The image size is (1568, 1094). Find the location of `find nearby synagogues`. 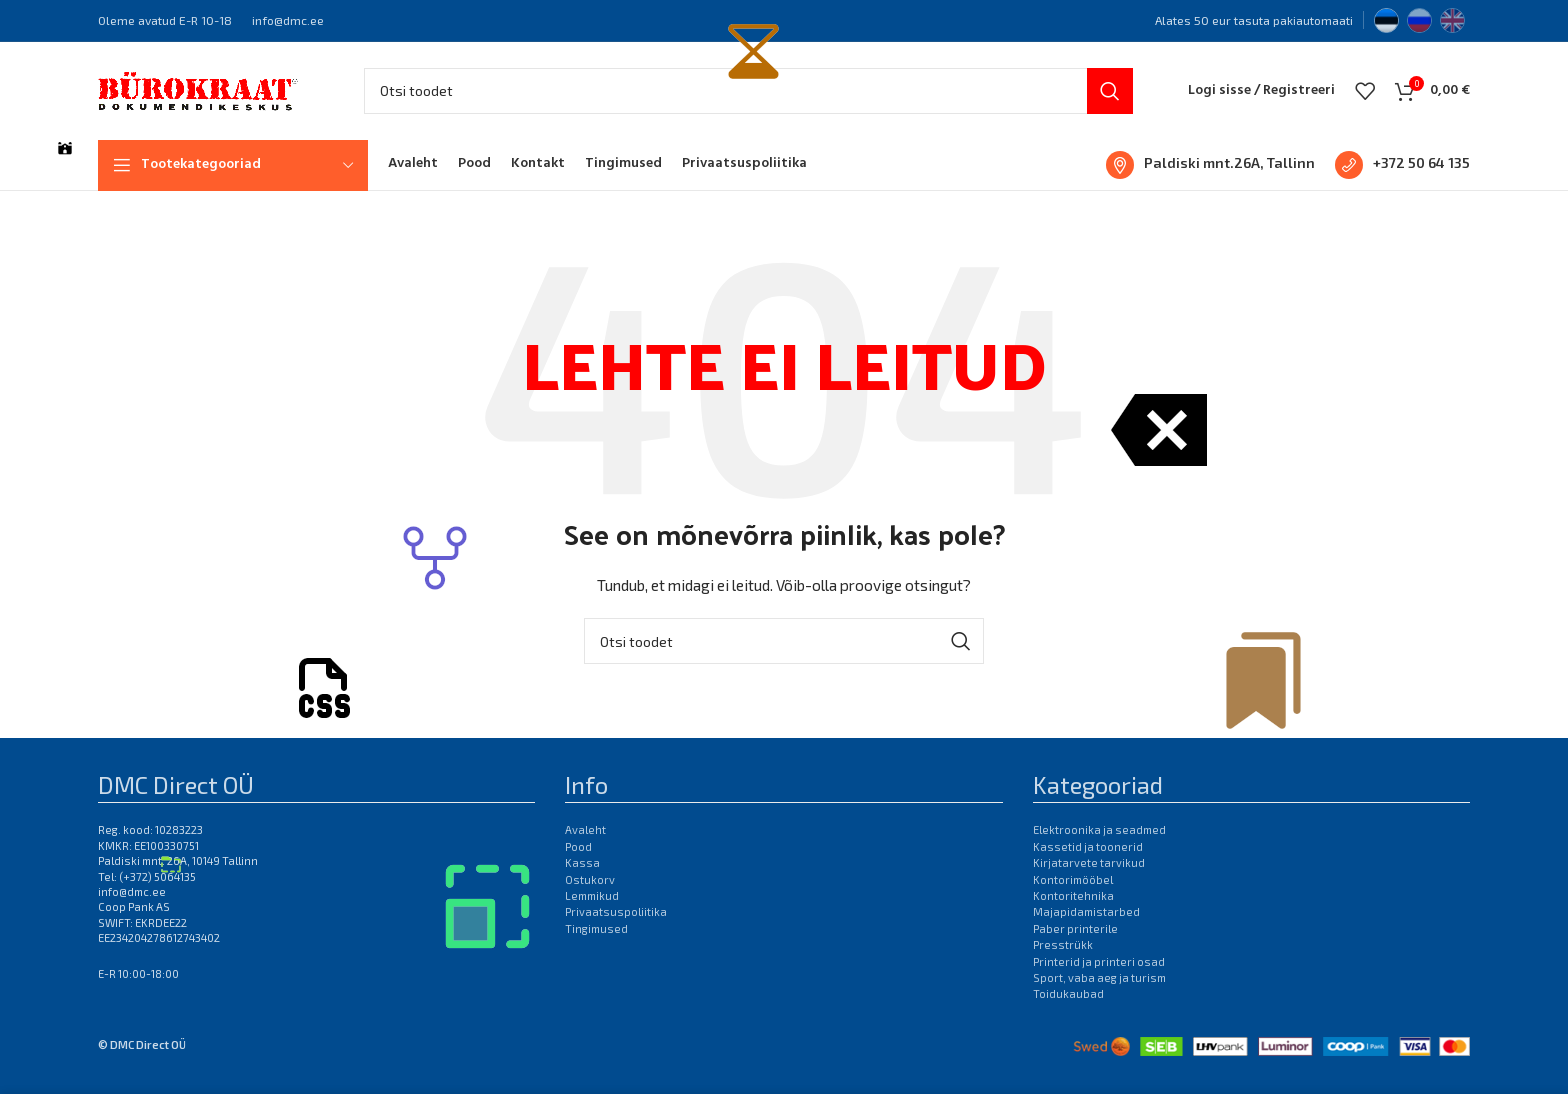

find nearby synagogues is located at coordinates (65, 148).